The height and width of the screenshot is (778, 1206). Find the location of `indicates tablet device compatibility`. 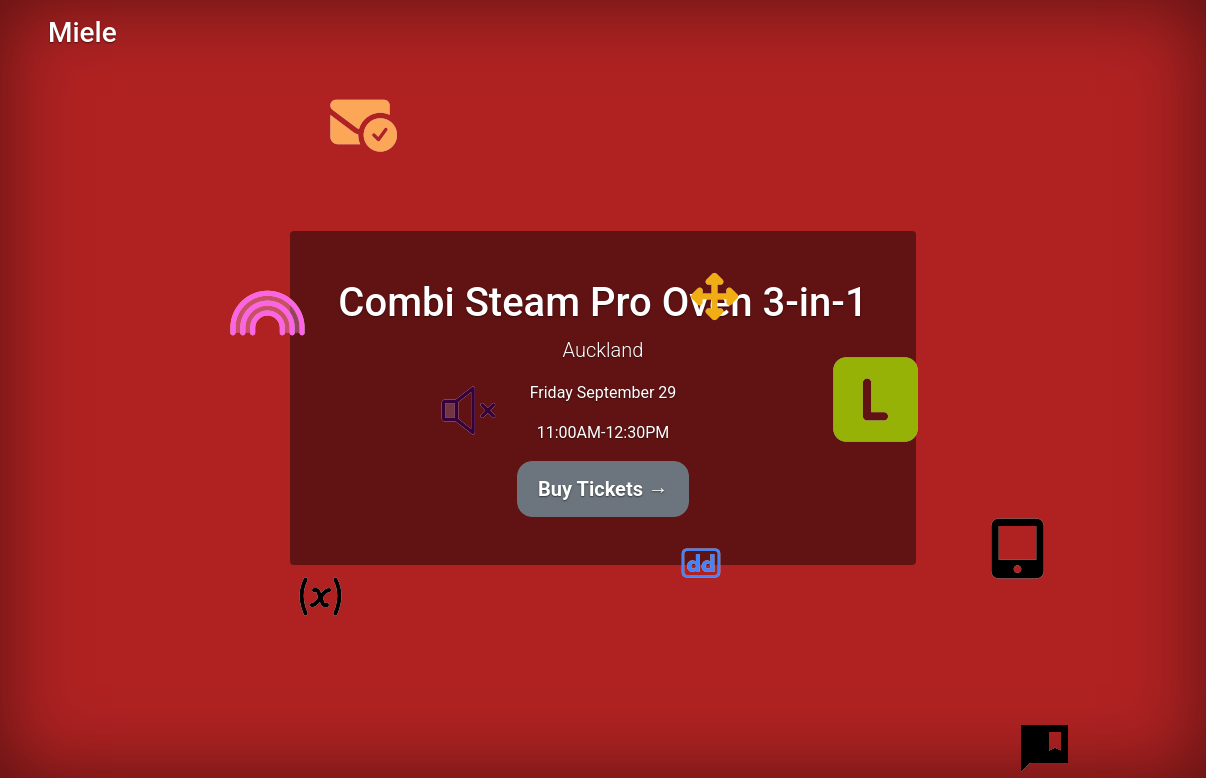

indicates tablet device compatibility is located at coordinates (1017, 548).